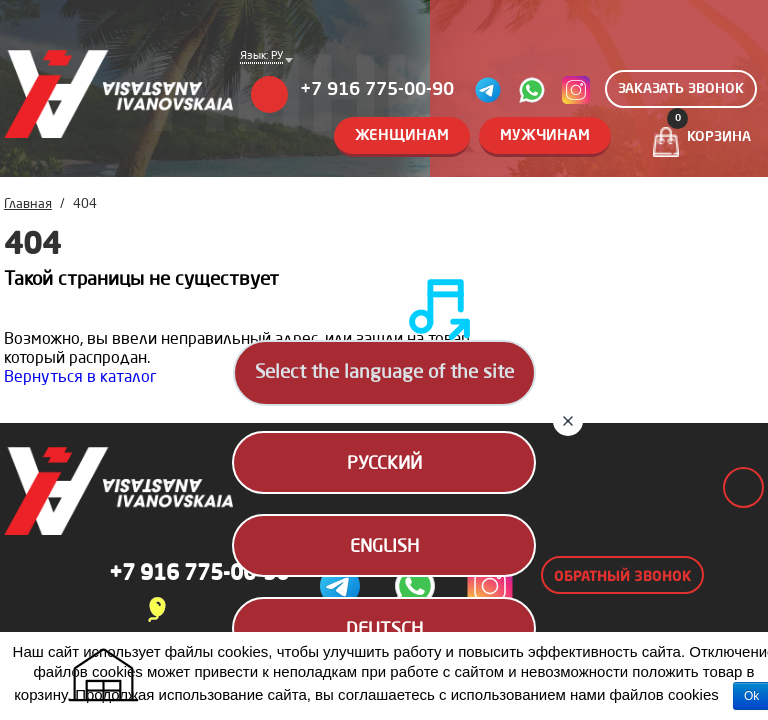 This screenshot has height=720, width=768. What do you see at coordinates (103, 678) in the screenshot?
I see `access garage or parking controls` at bounding box center [103, 678].